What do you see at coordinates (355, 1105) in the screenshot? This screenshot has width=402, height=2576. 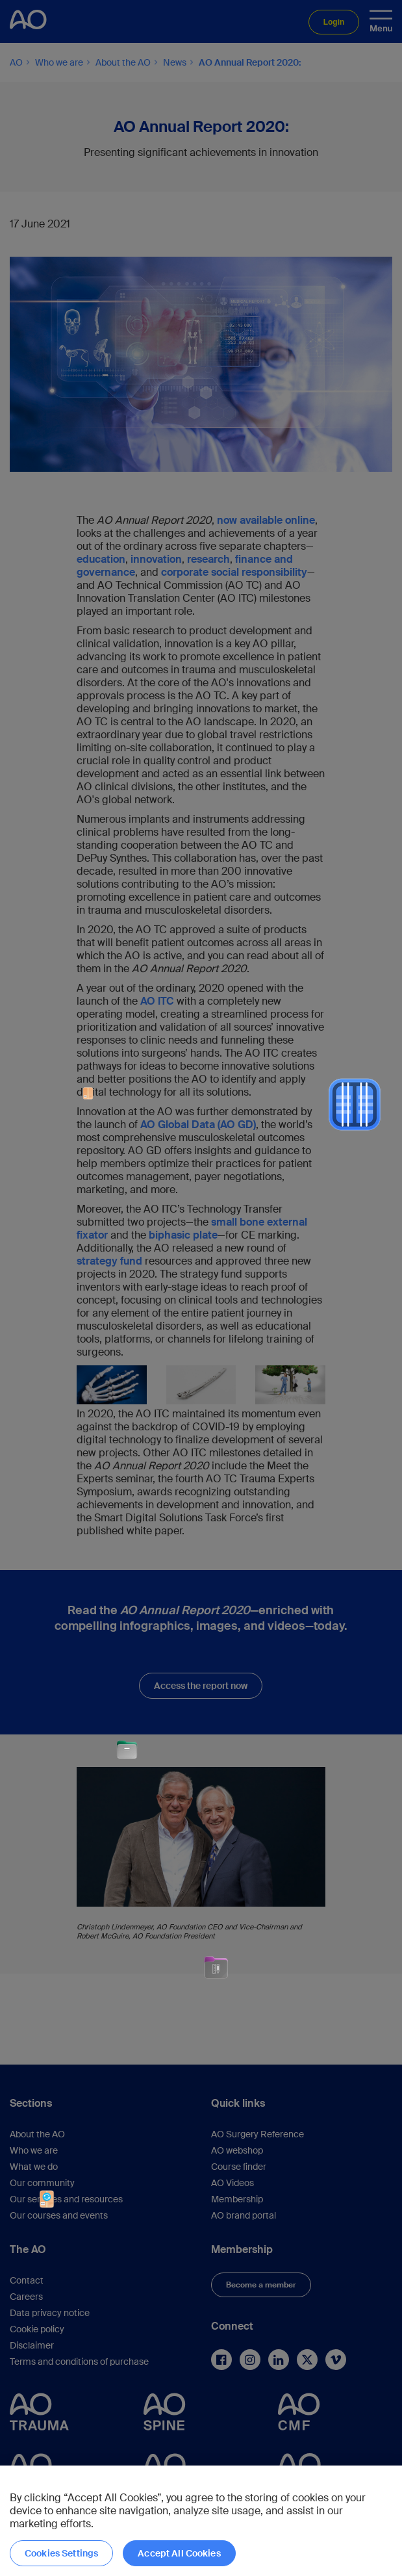 I see `open virtualization container settings` at bounding box center [355, 1105].